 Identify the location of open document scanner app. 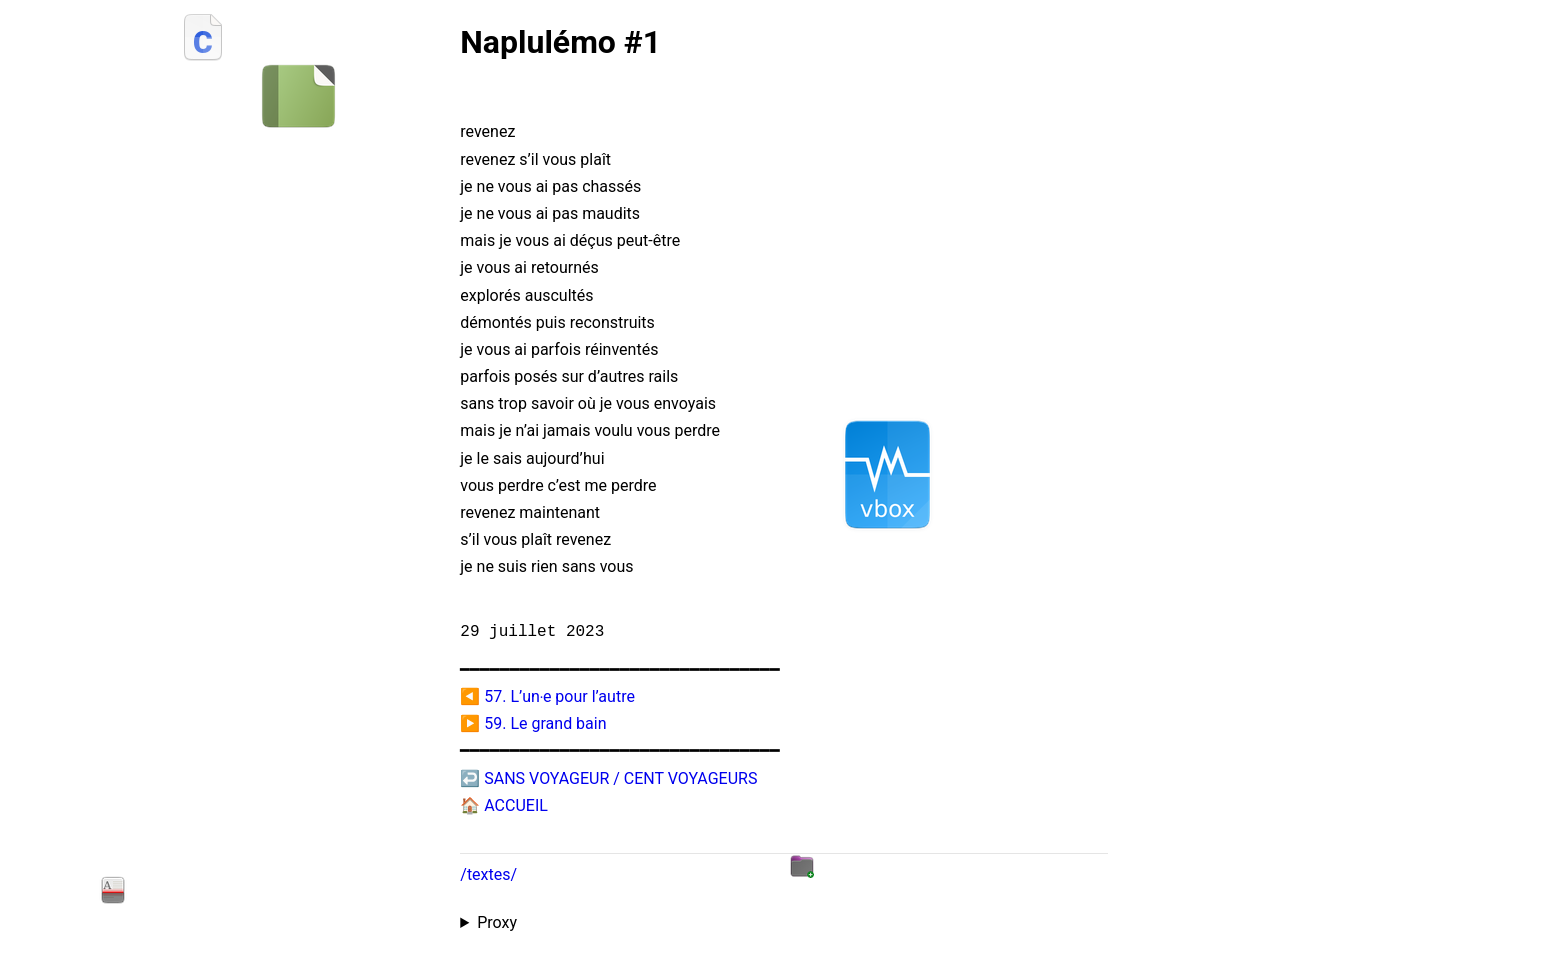
(113, 890).